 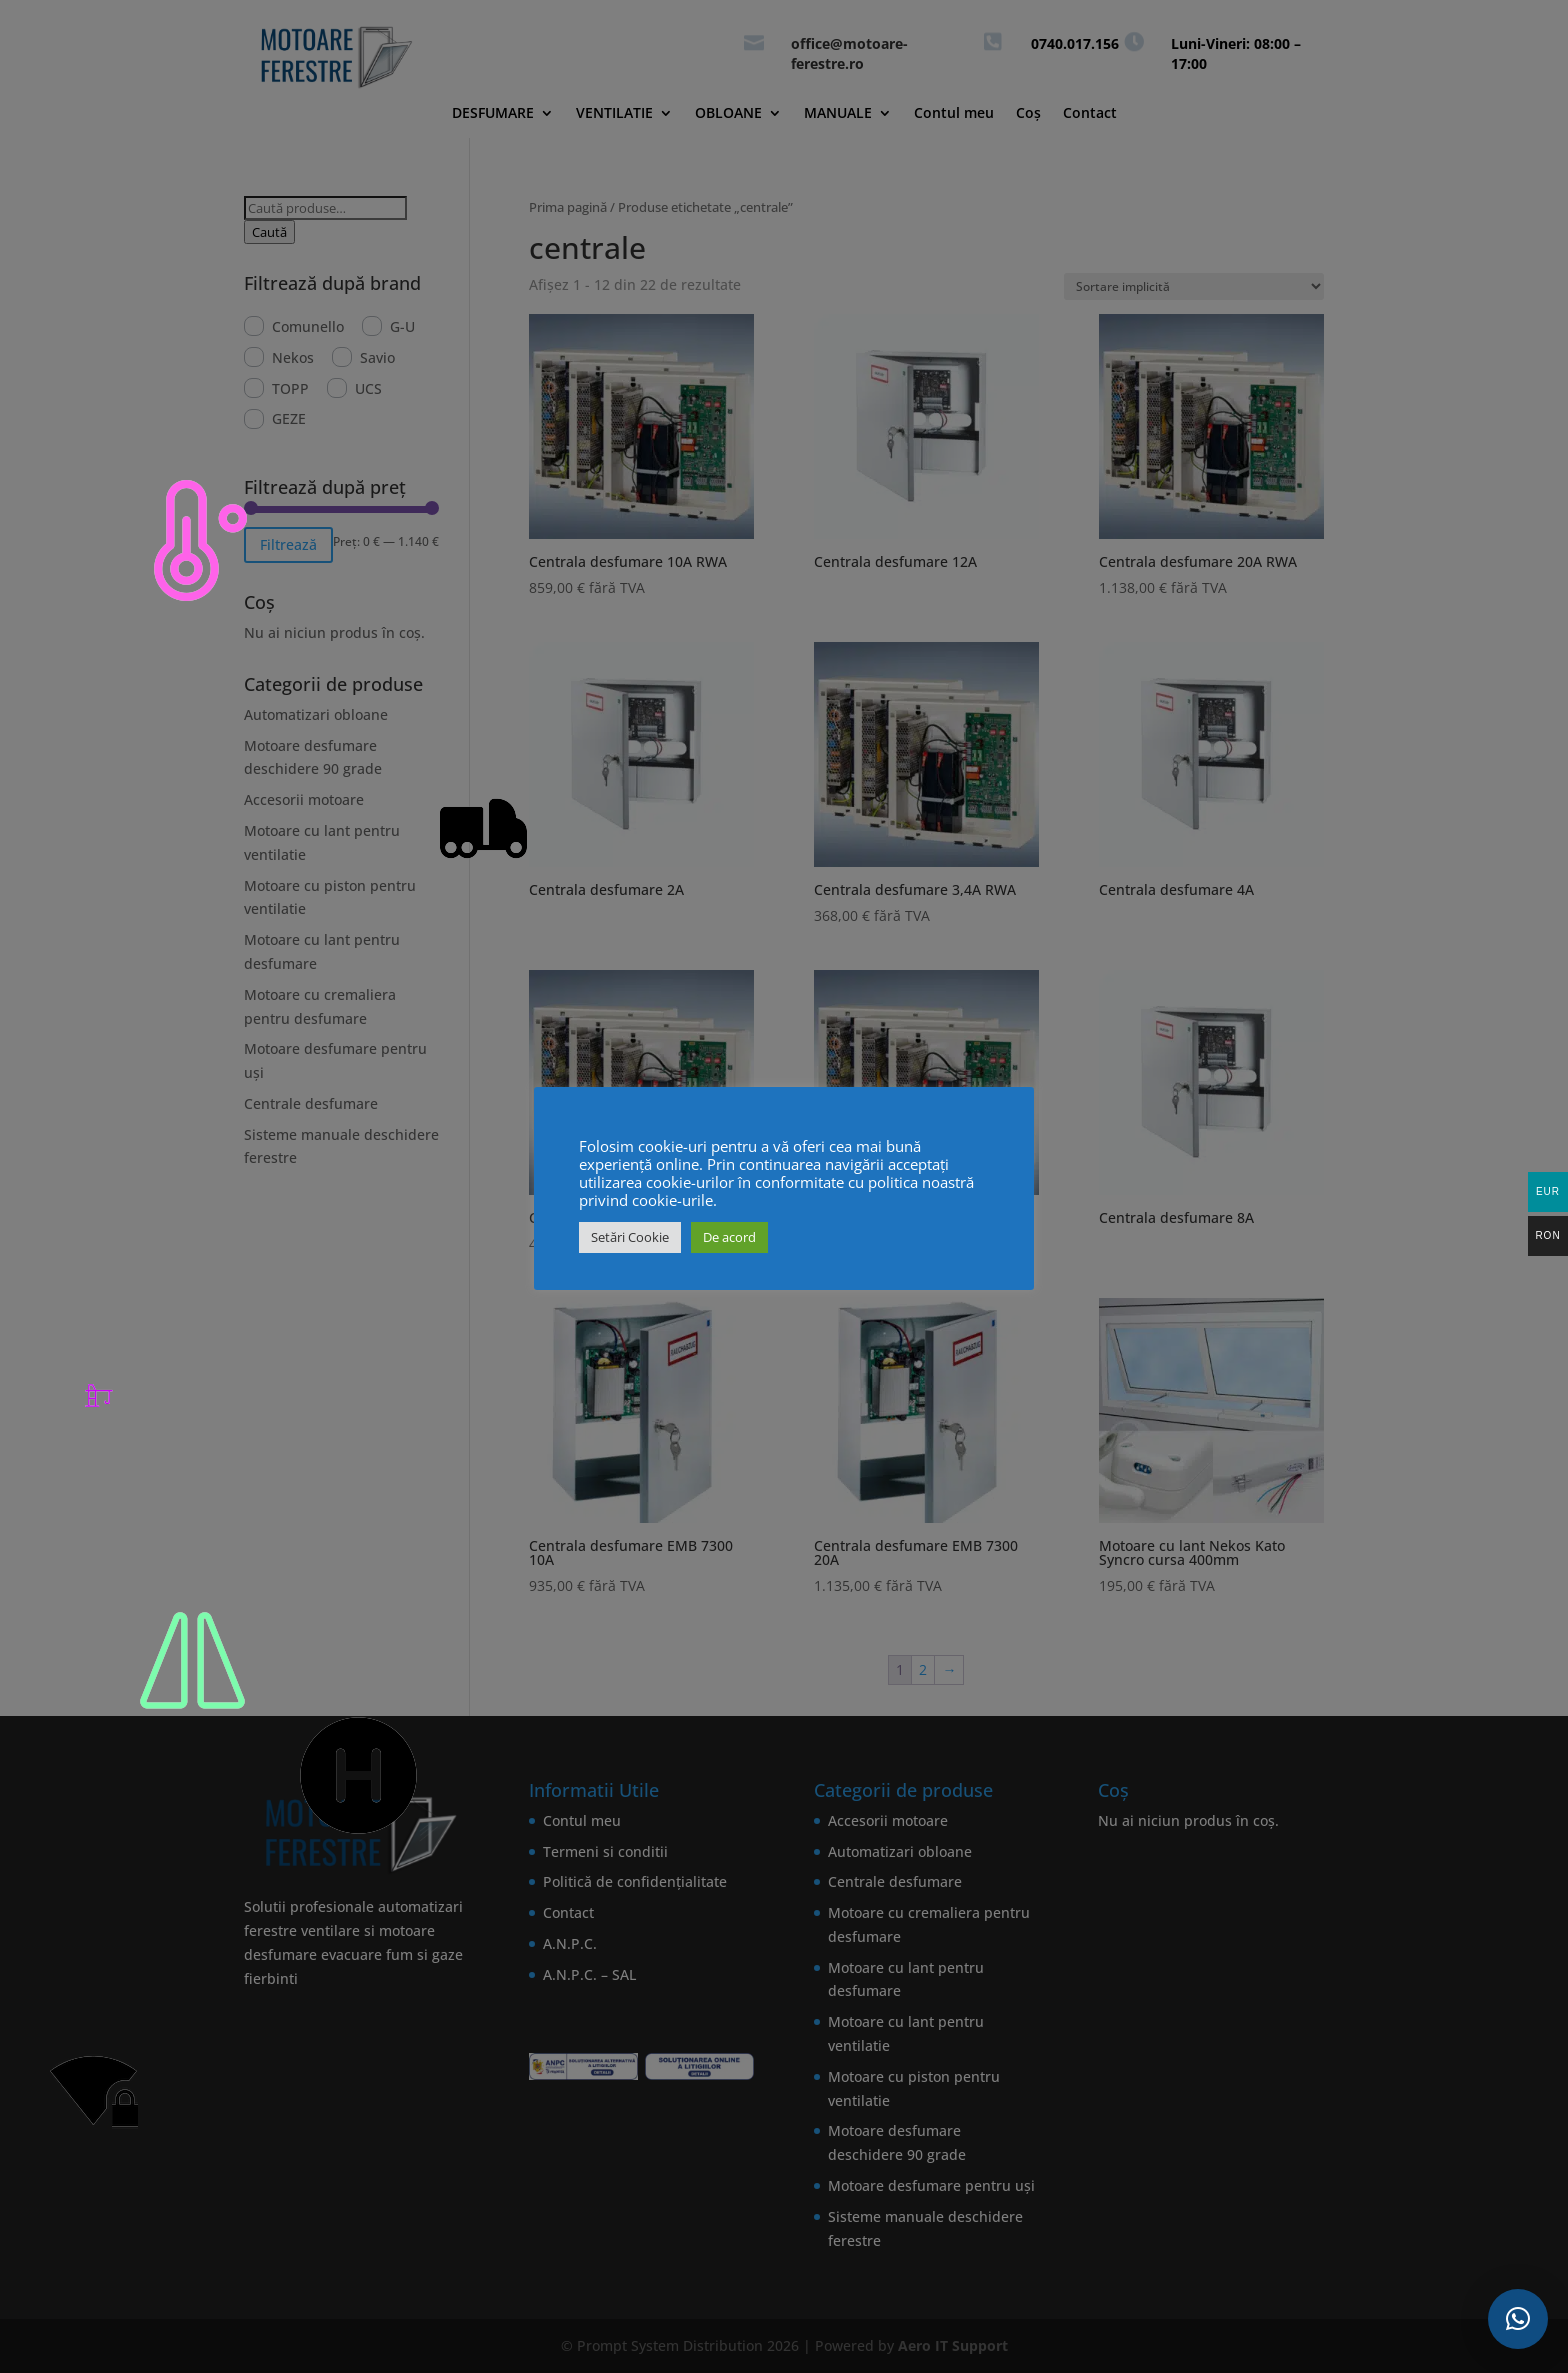 I want to click on connected to a secure wifi network, so click(x=93, y=2089).